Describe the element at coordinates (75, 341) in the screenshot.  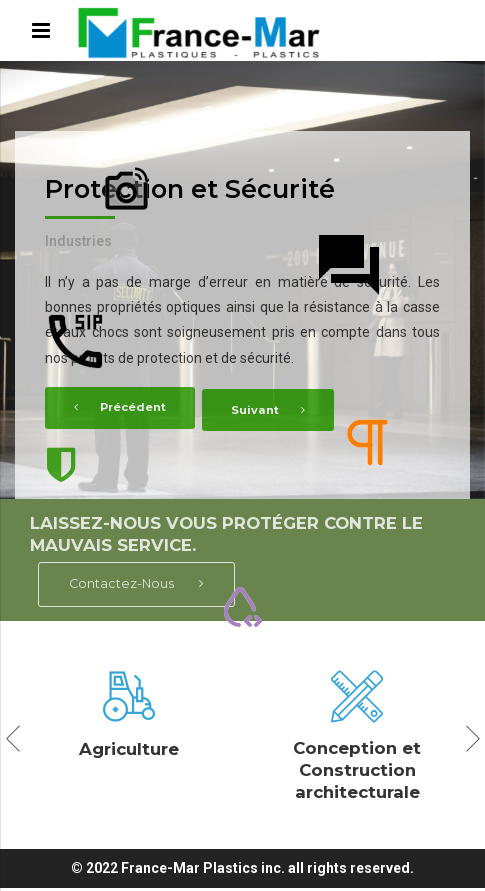
I see `make a SIP (internet protocol) phone call` at that location.